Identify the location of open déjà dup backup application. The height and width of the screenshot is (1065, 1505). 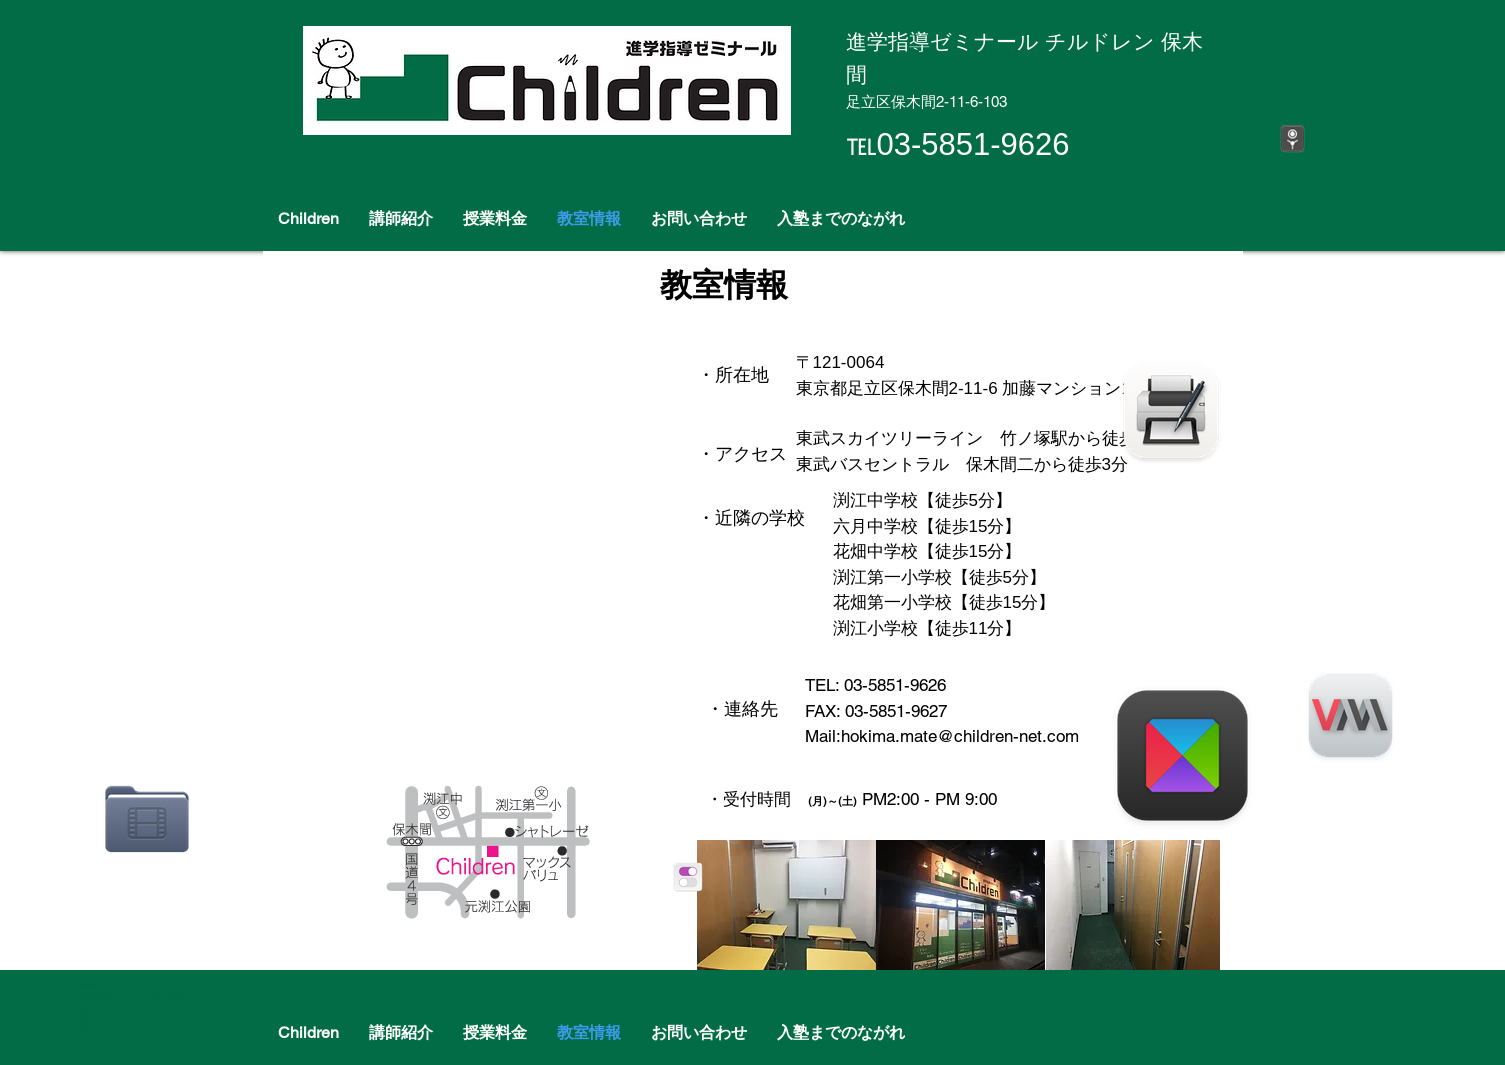
(1292, 138).